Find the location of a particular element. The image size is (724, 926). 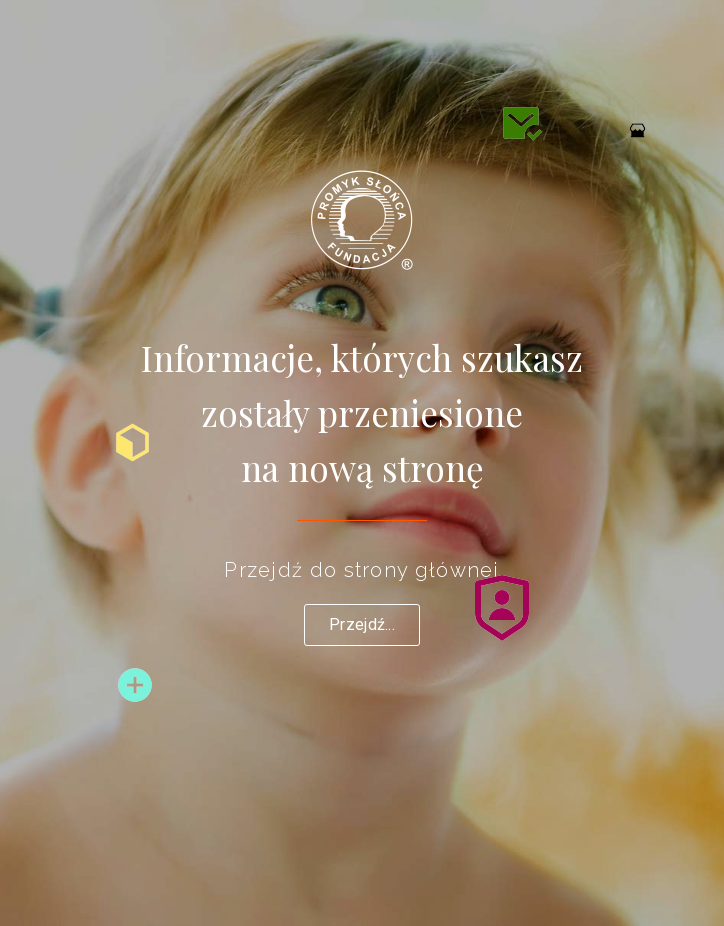

email successfully sent or delivered is located at coordinates (521, 123).